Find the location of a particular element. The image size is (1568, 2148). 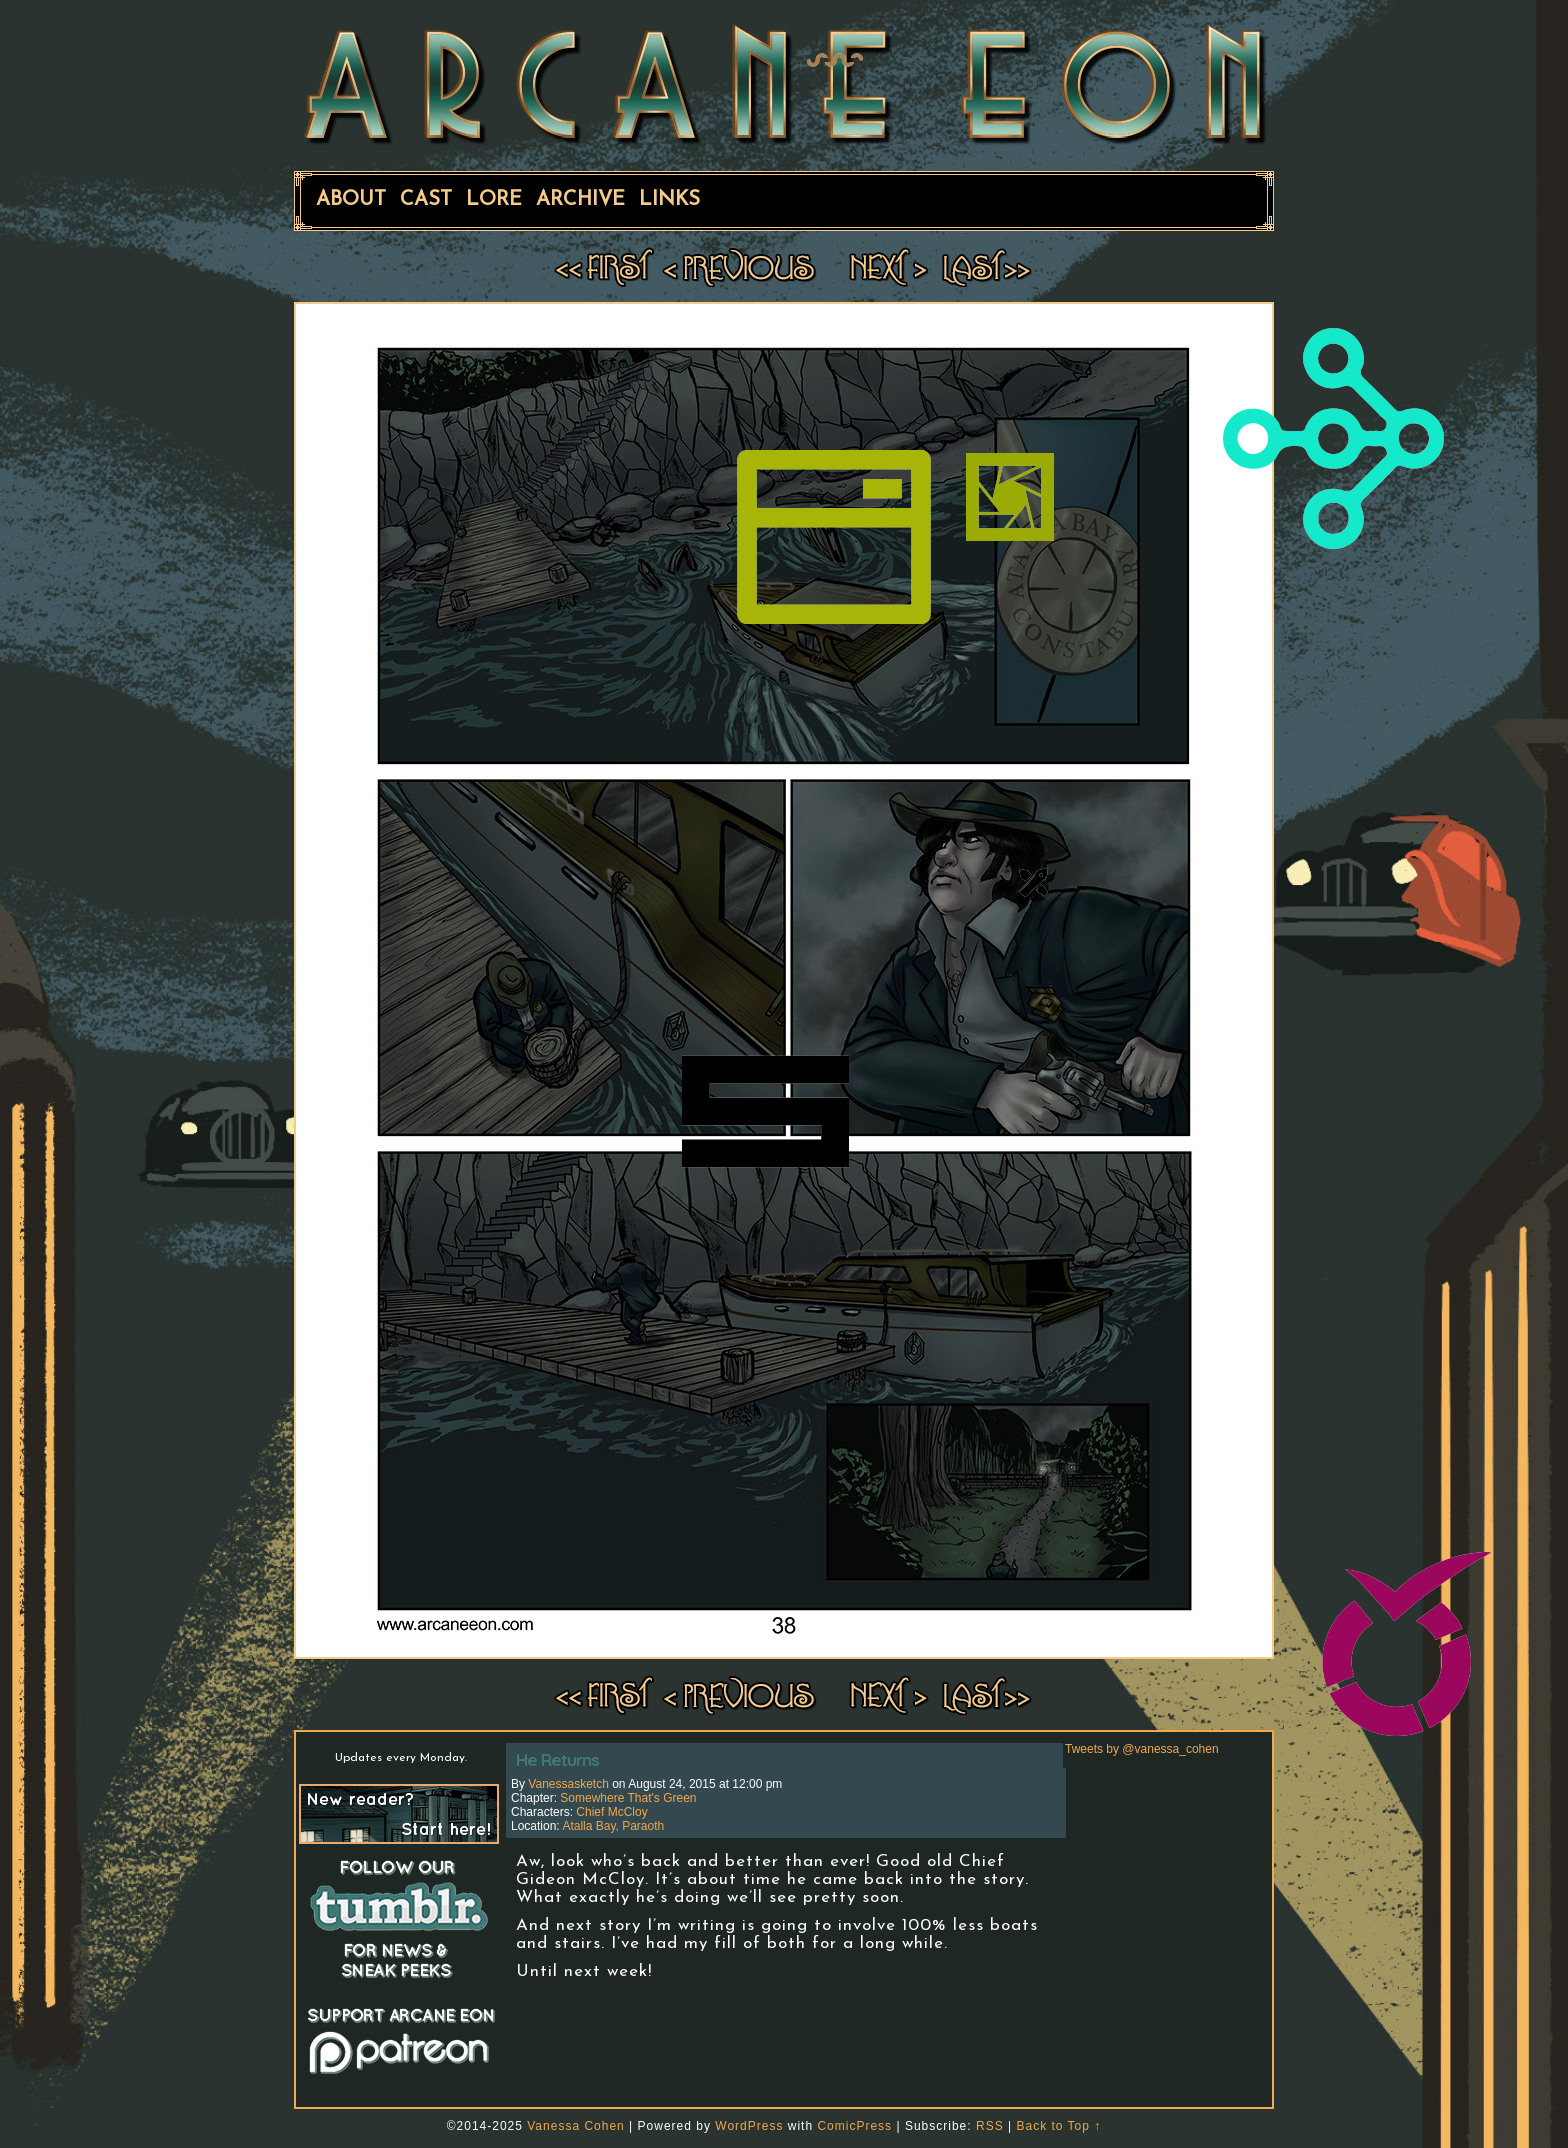

open a new browser window is located at coordinates (834, 537).